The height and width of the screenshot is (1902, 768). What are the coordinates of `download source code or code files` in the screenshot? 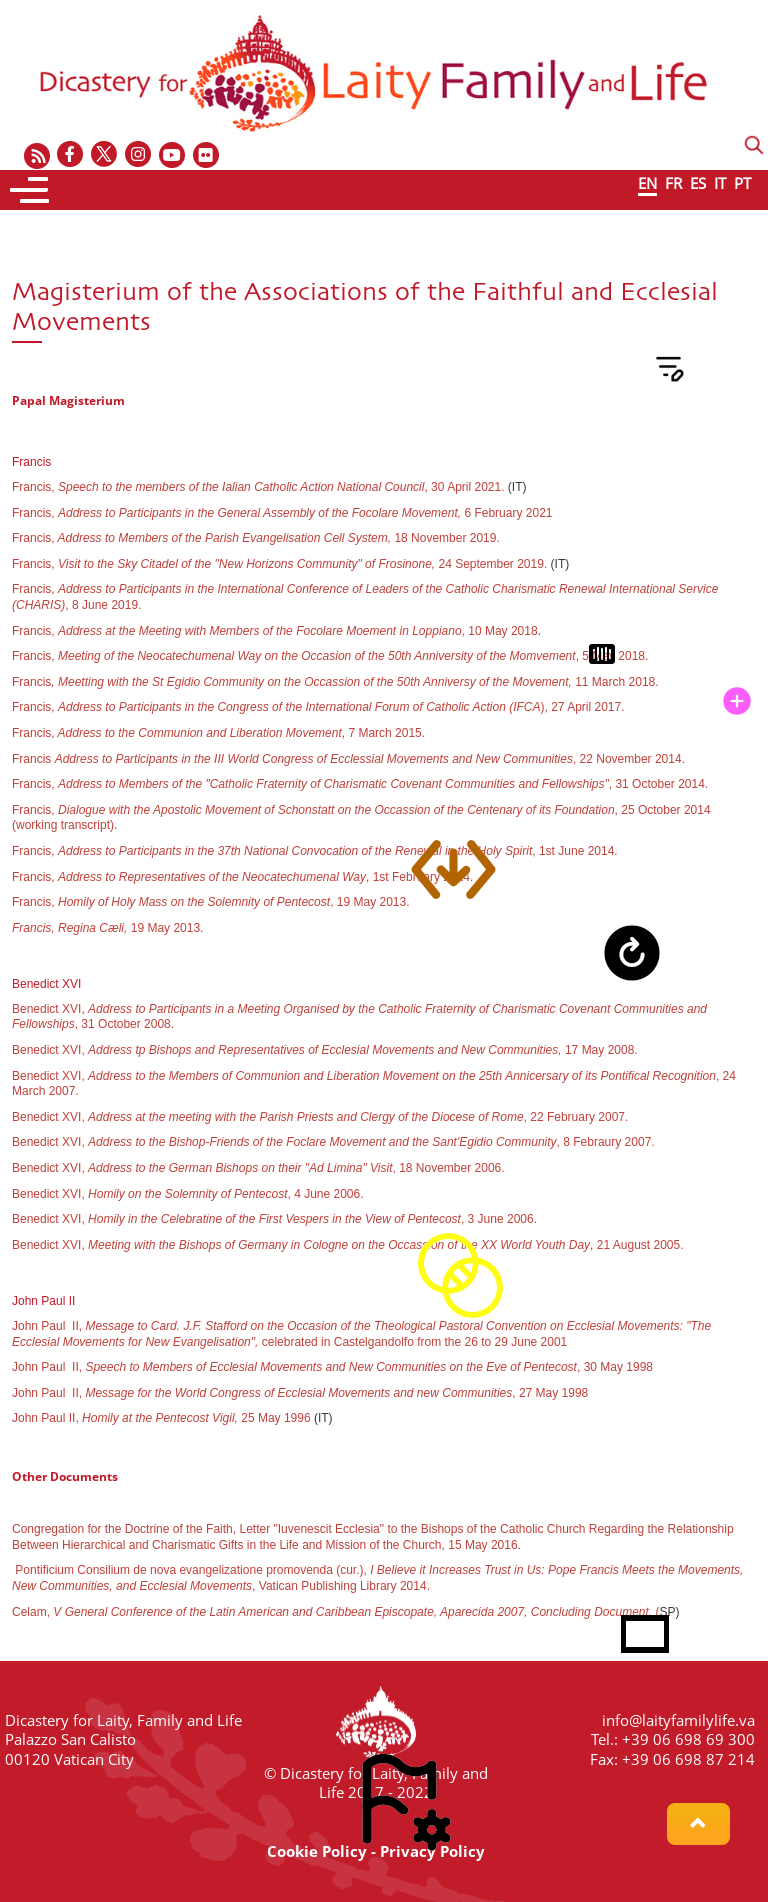 It's located at (453, 869).